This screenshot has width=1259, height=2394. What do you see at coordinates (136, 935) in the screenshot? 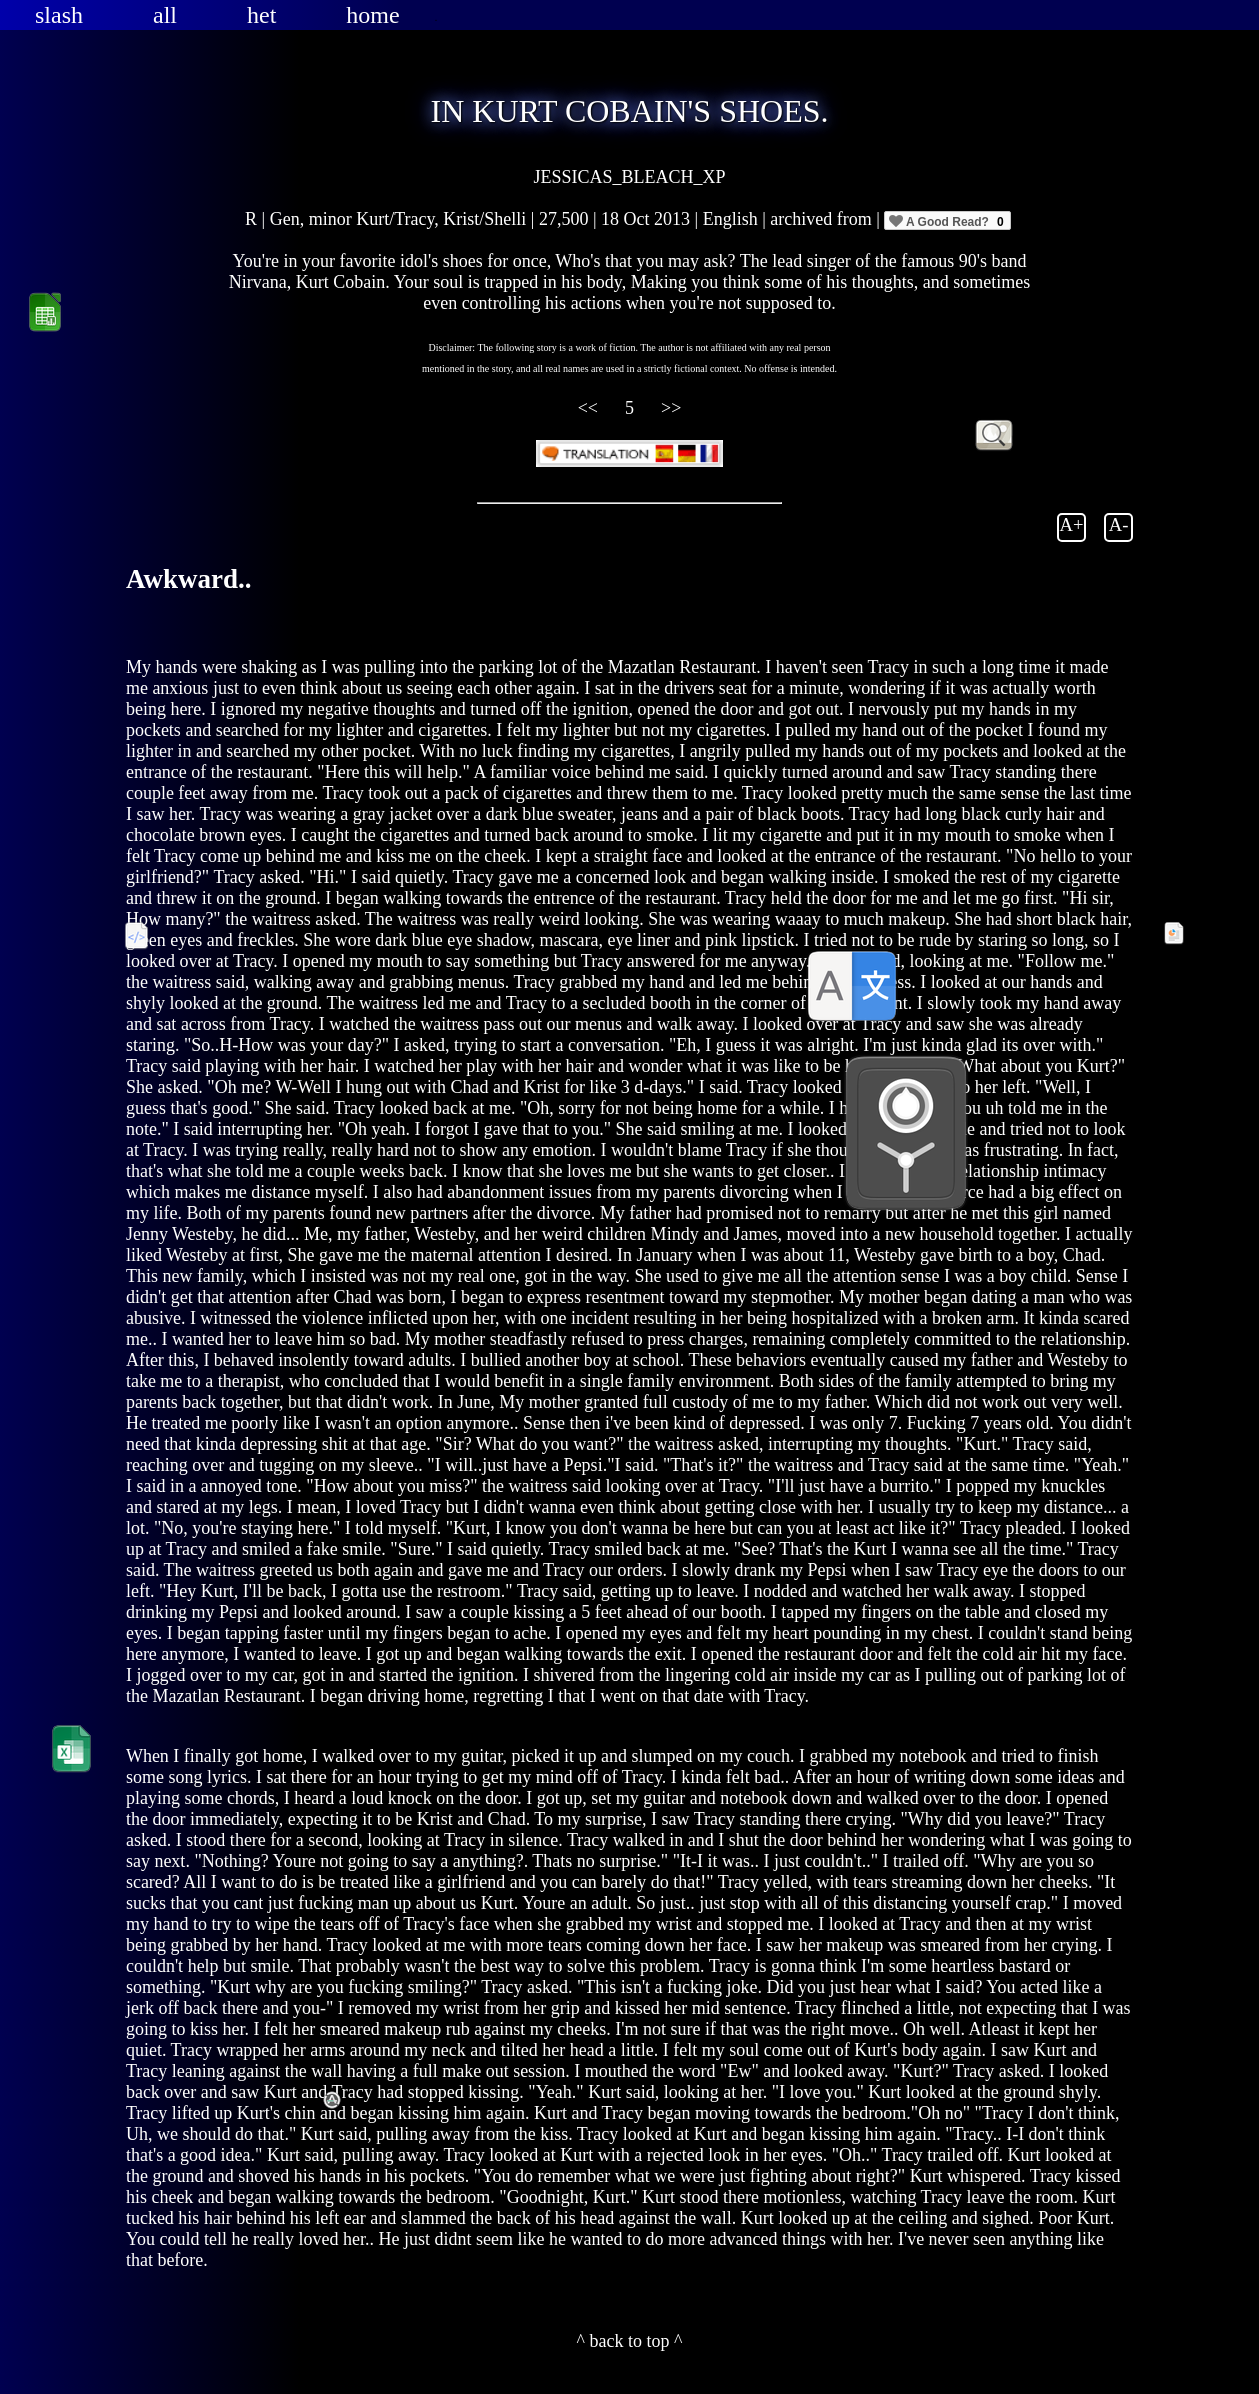
I see `an HTML or web document file` at bounding box center [136, 935].